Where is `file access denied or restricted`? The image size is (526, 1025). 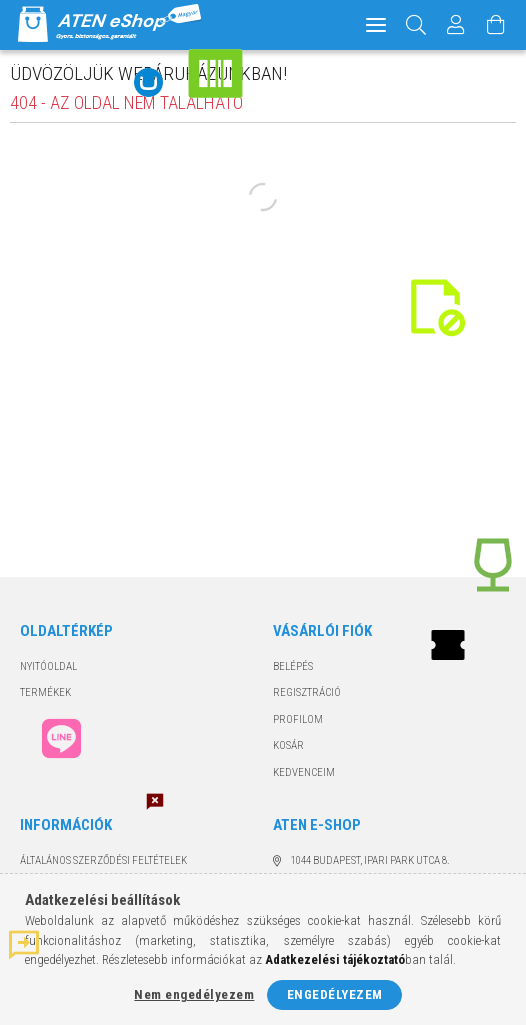 file access denied or restricted is located at coordinates (435, 306).